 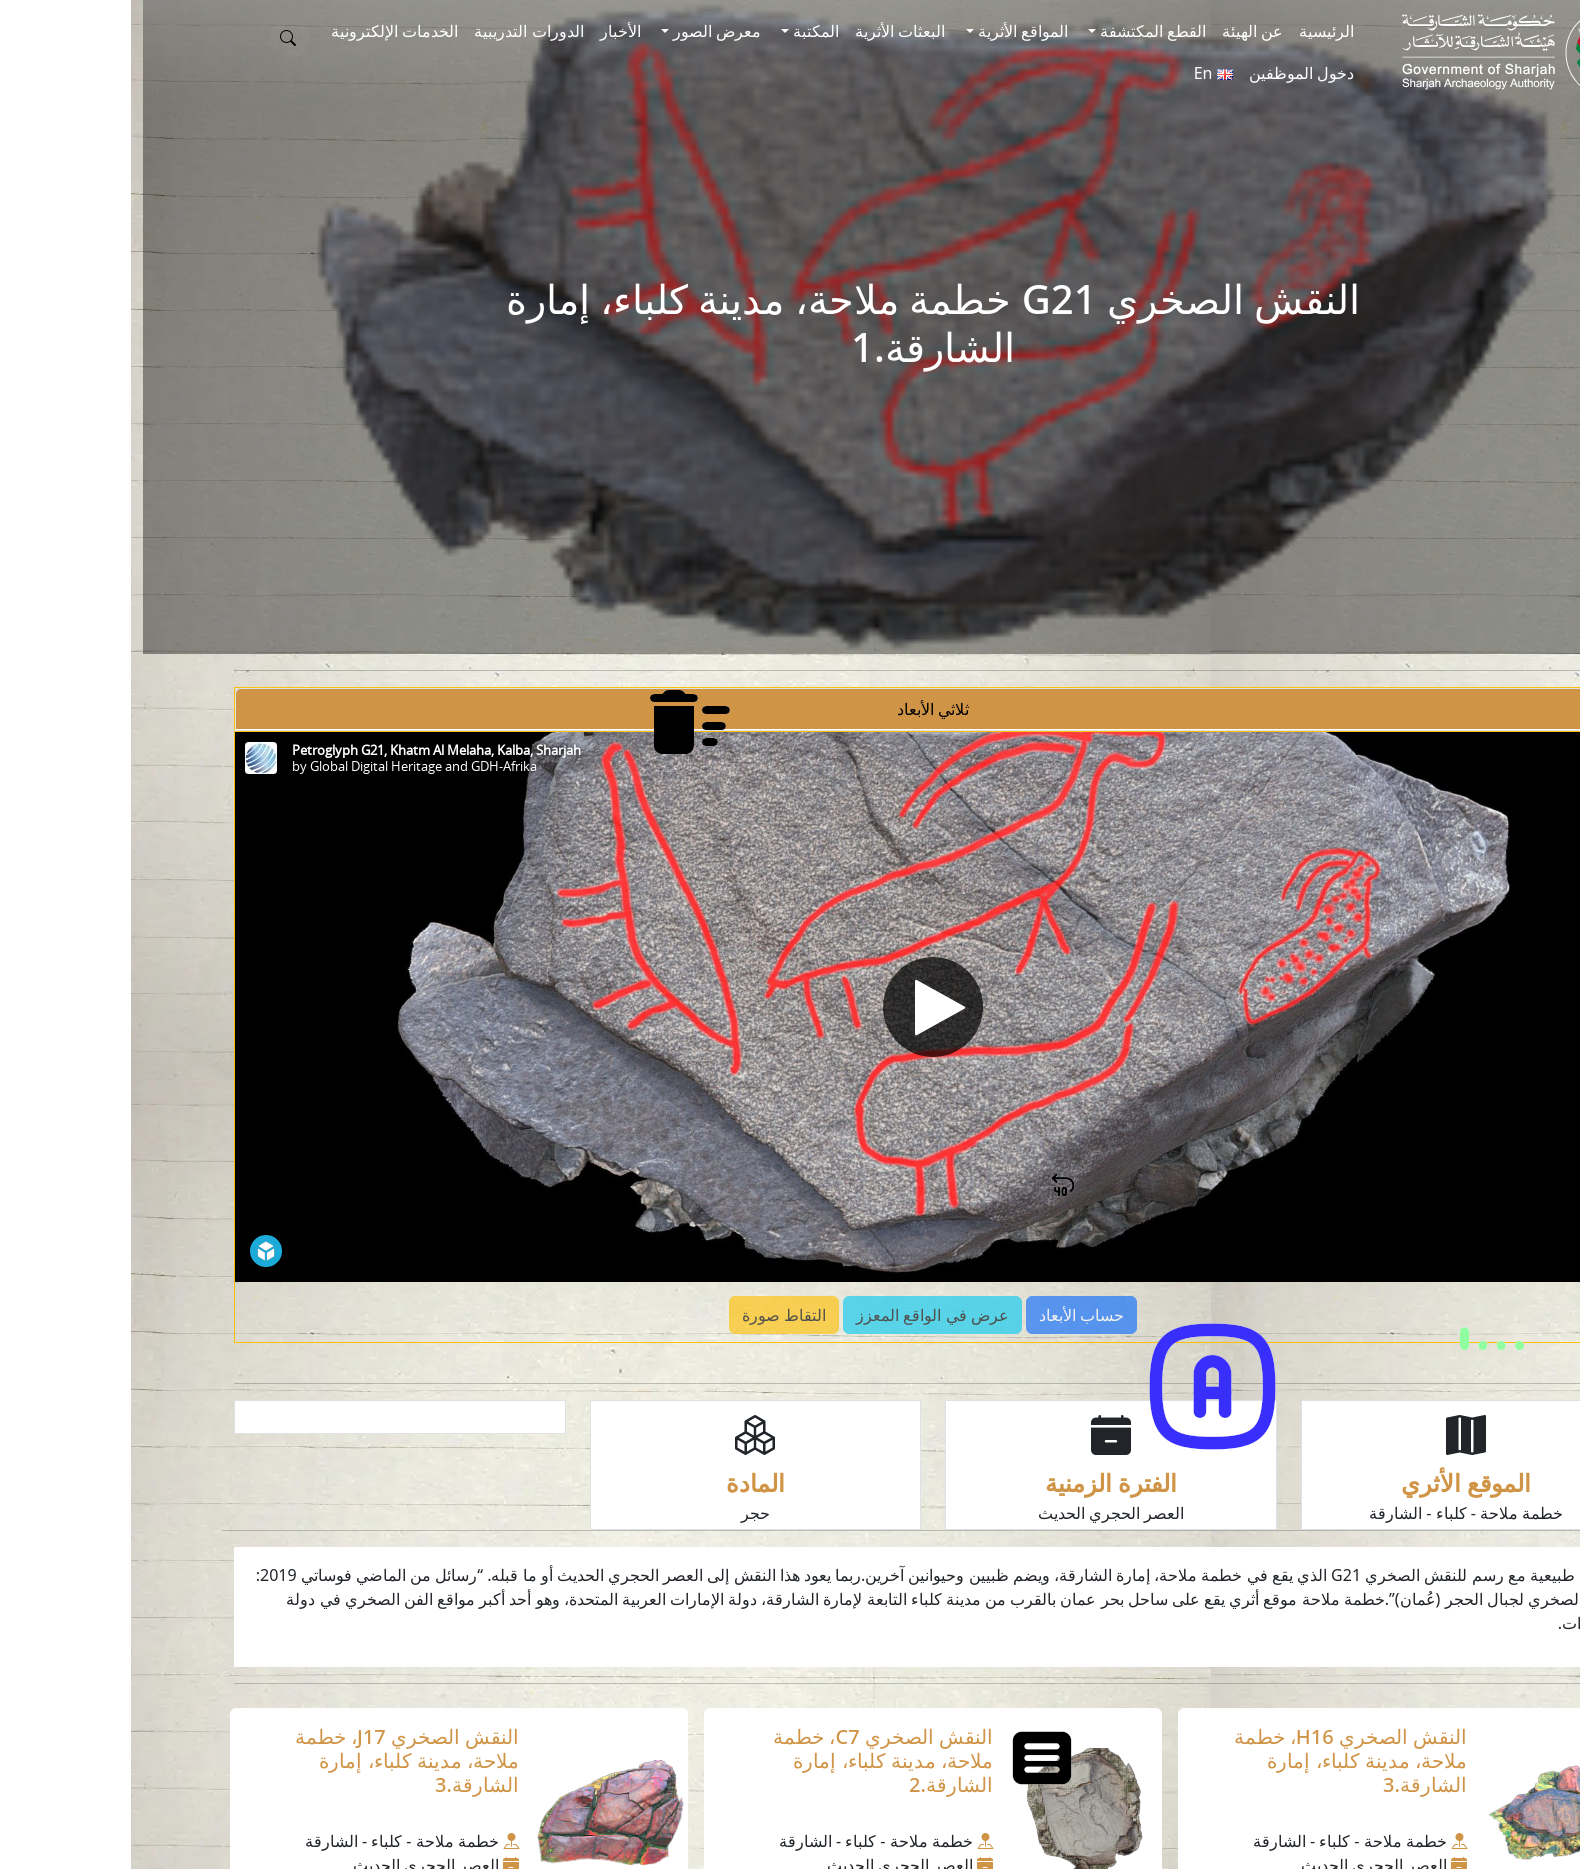 I want to click on view article or document content, so click(x=1042, y=1758).